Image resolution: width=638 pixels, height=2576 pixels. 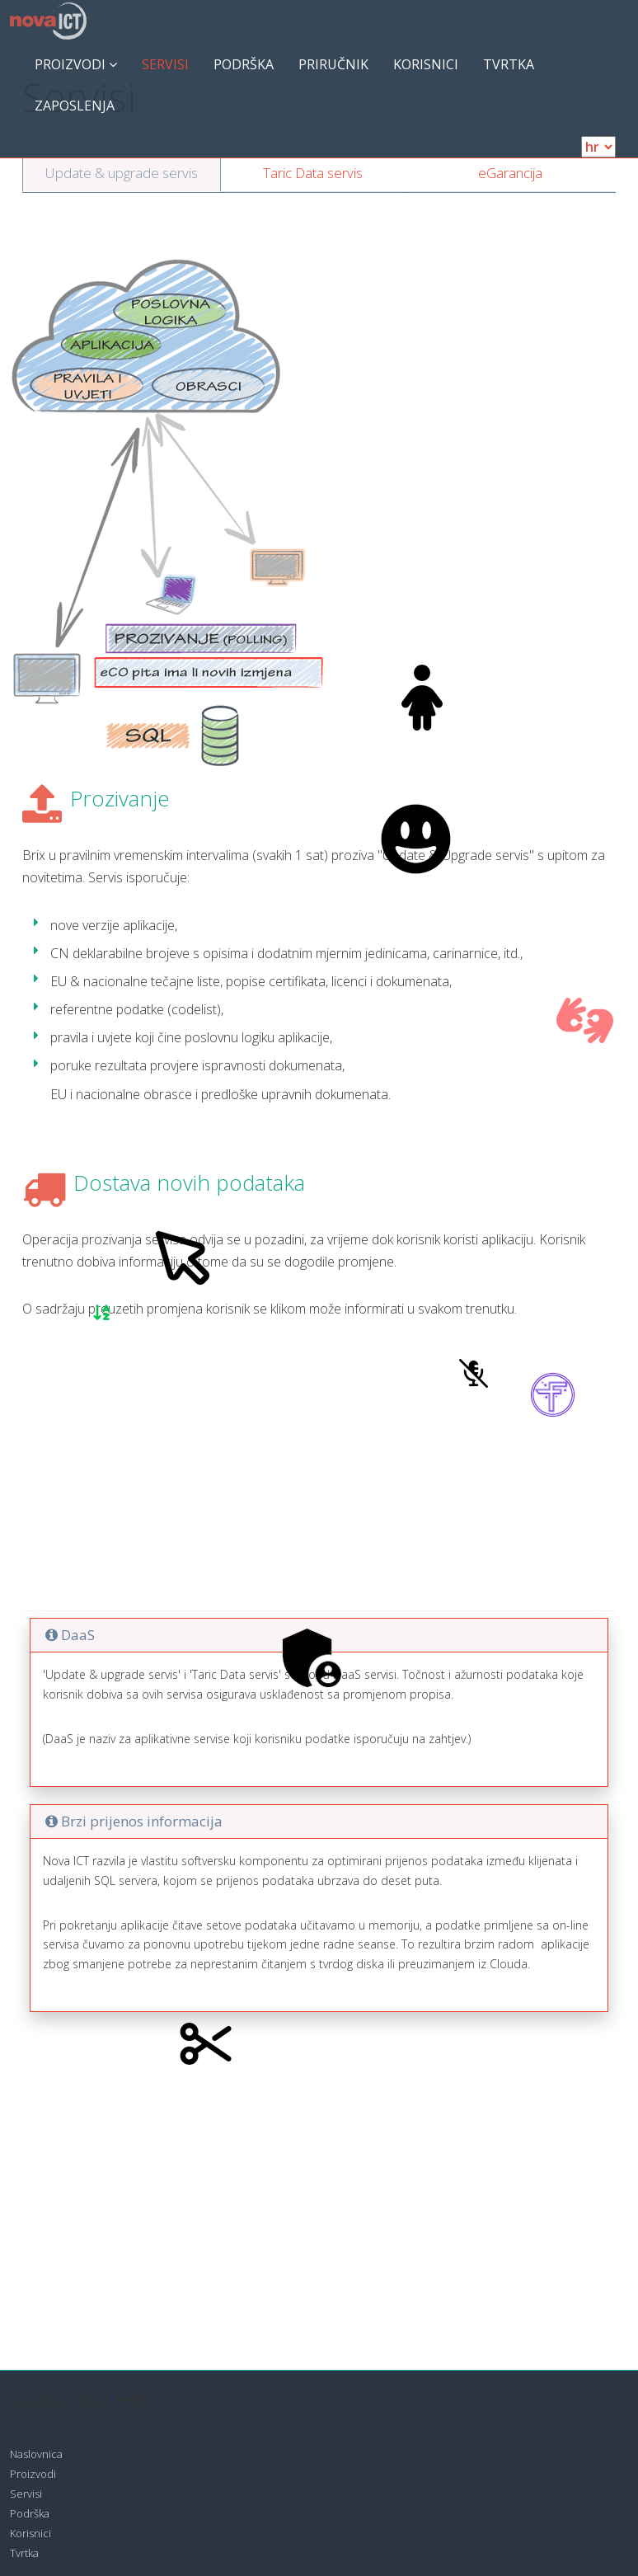 What do you see at coordinates (473, 1373) in the screenshot?
I see `mute your microphone` at bounding box center [473, 1373].